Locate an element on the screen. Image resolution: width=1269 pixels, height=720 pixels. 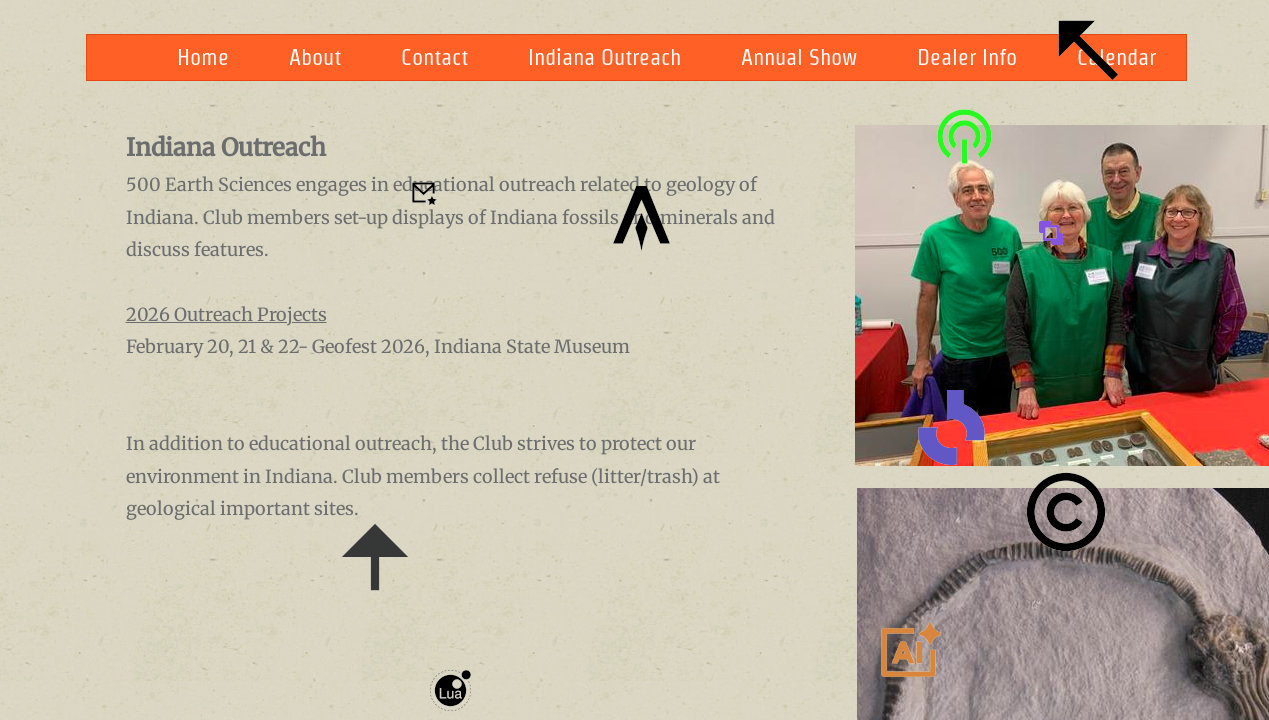
bring selected layer to front is located at coordinates (1051, 233).